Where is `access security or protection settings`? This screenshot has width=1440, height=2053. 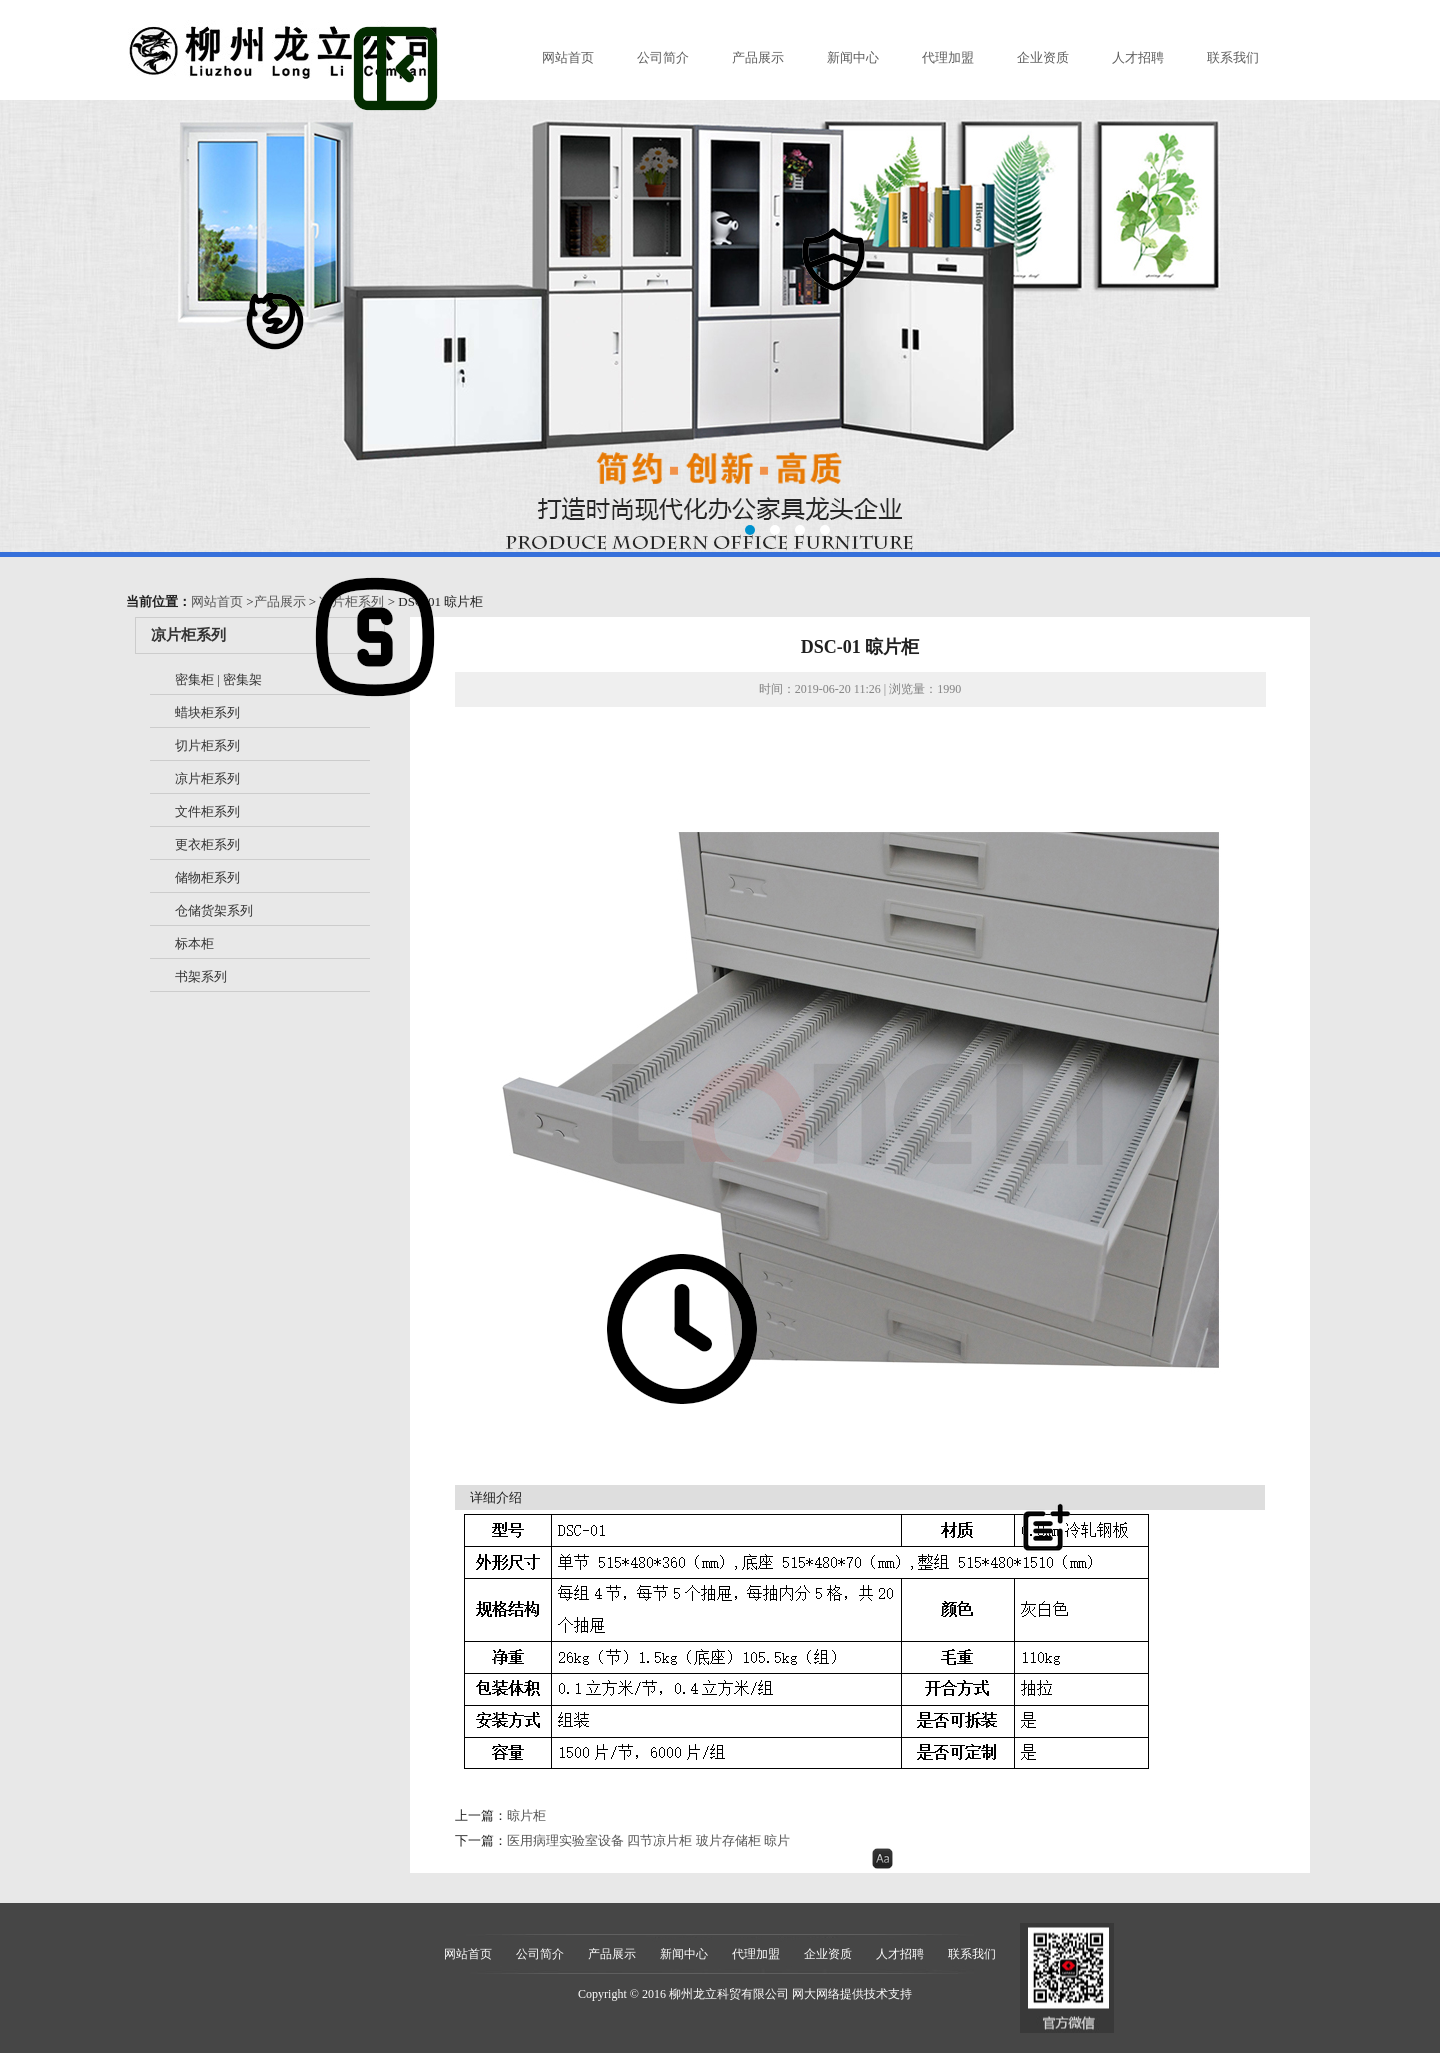
access security or protection settings is located at coordinates (833, 259).